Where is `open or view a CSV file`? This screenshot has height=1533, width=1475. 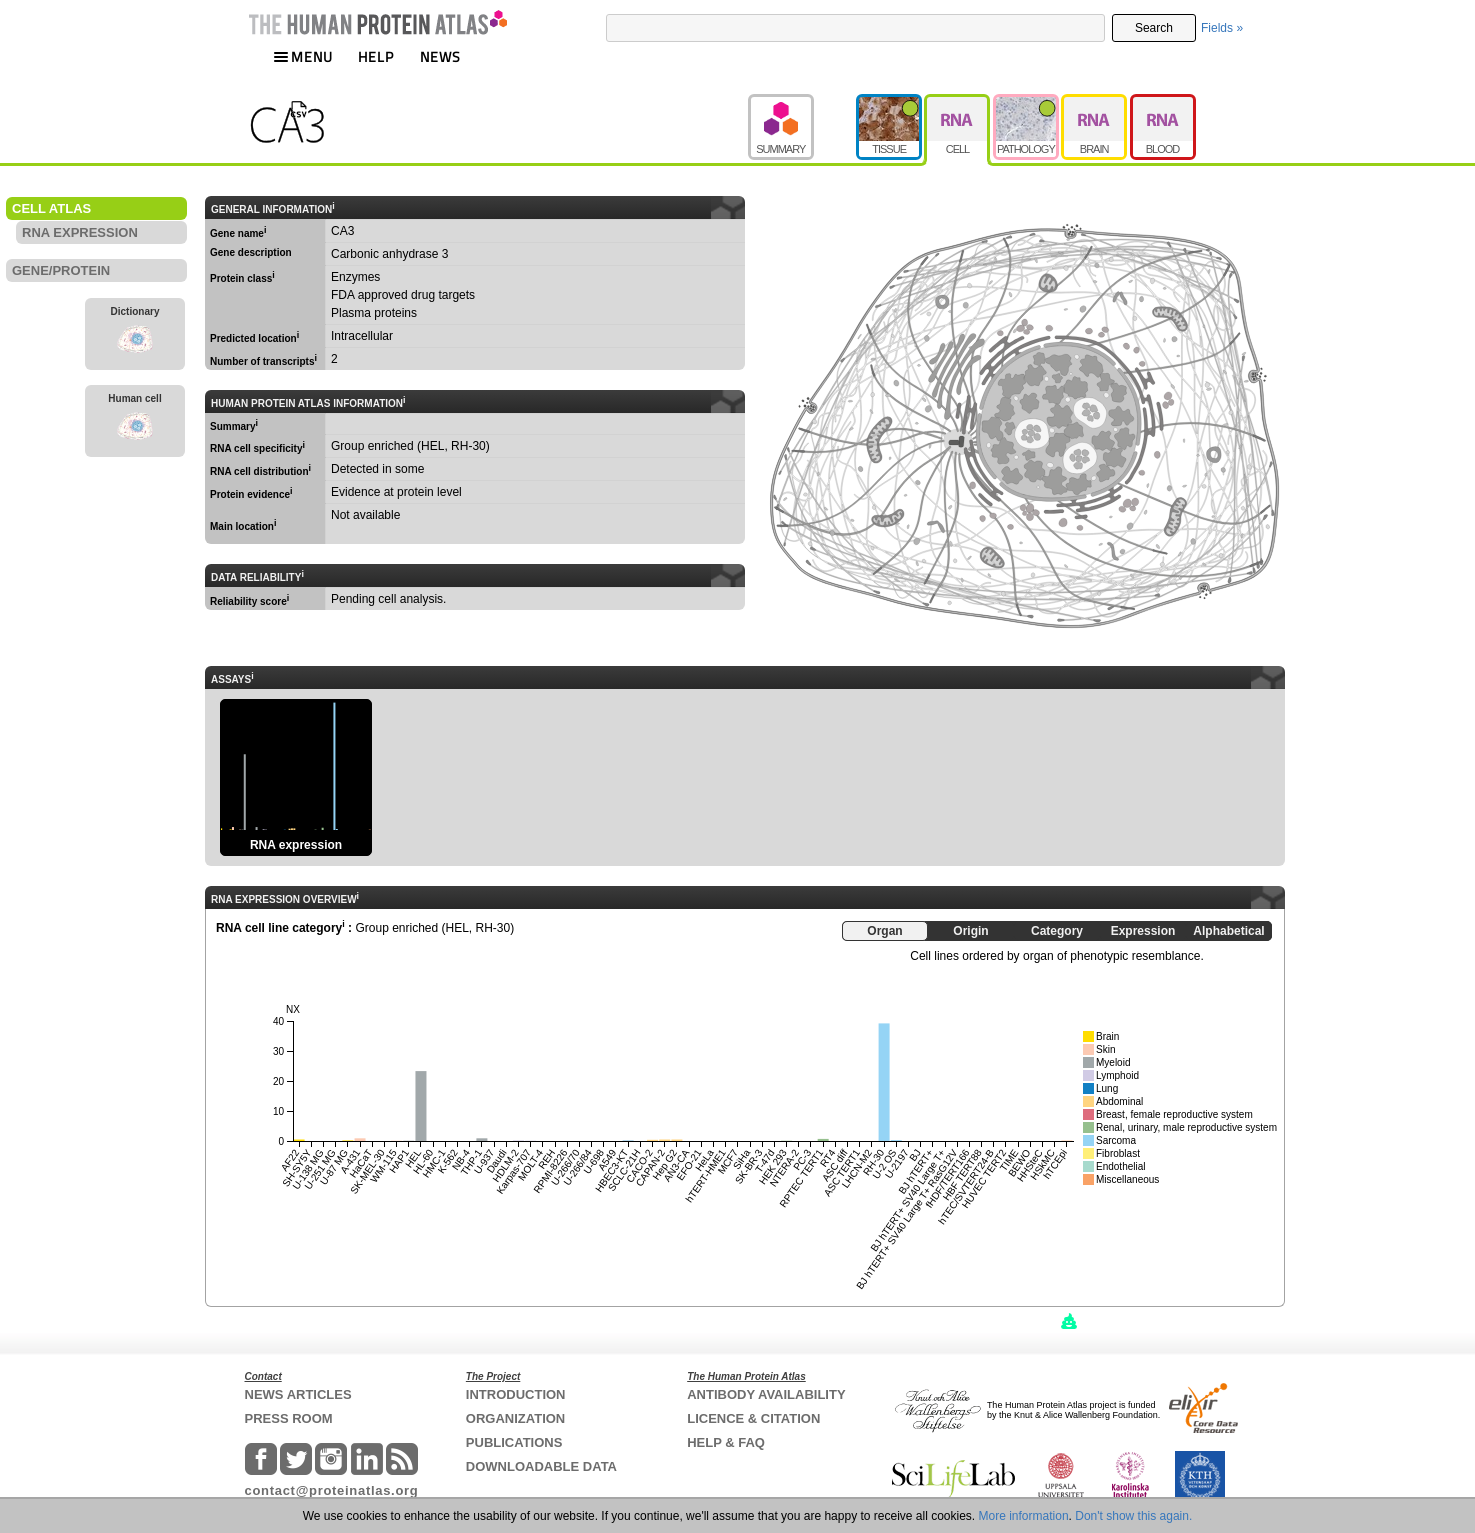
open or view a CSV file is located at coordinates (299, 110).